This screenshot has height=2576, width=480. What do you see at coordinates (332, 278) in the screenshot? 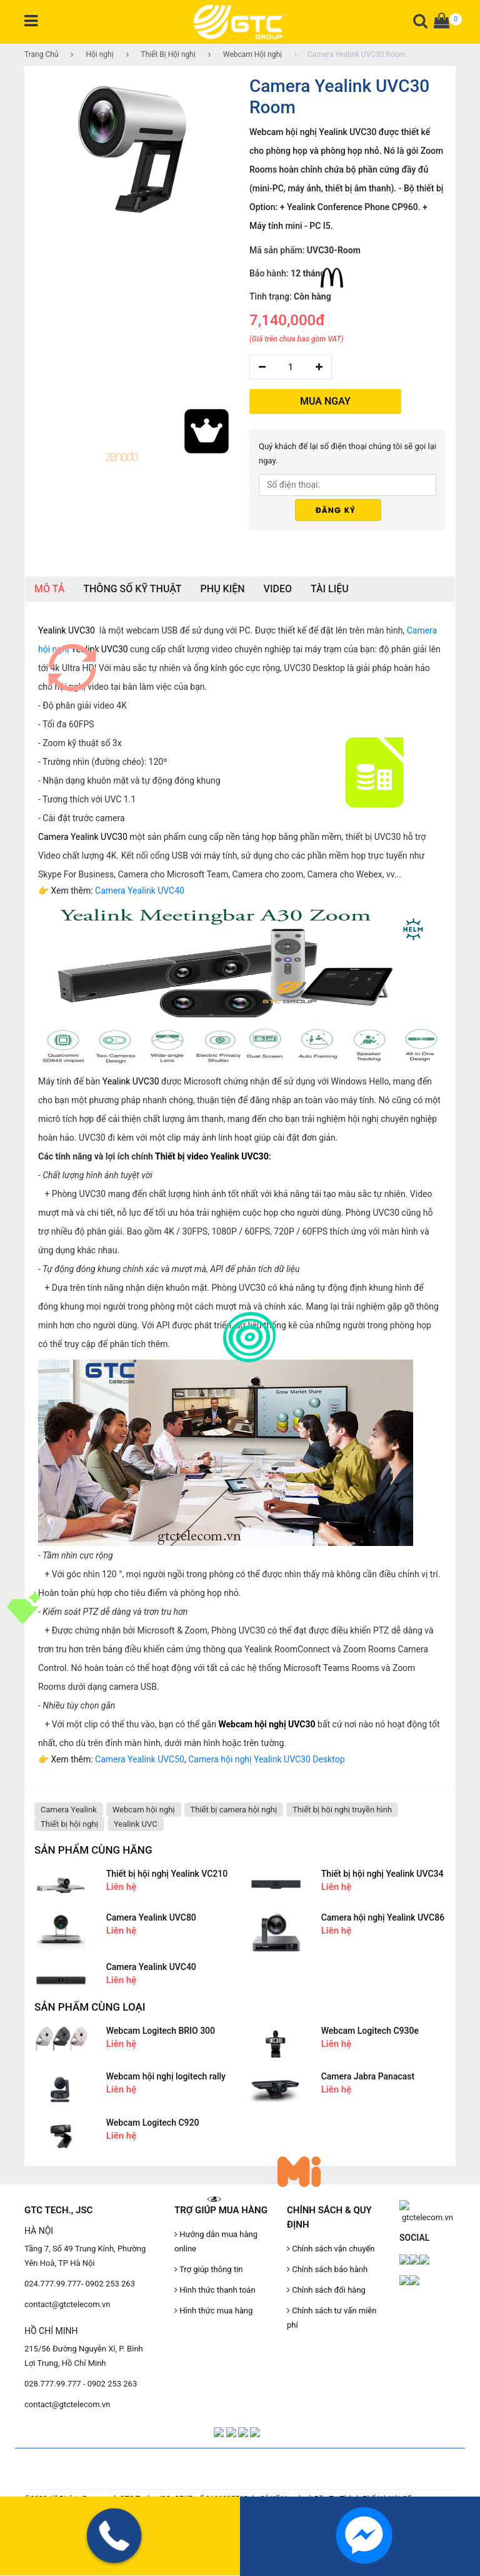
I see `open the McDonald's app` at bounding box center [332, 278].